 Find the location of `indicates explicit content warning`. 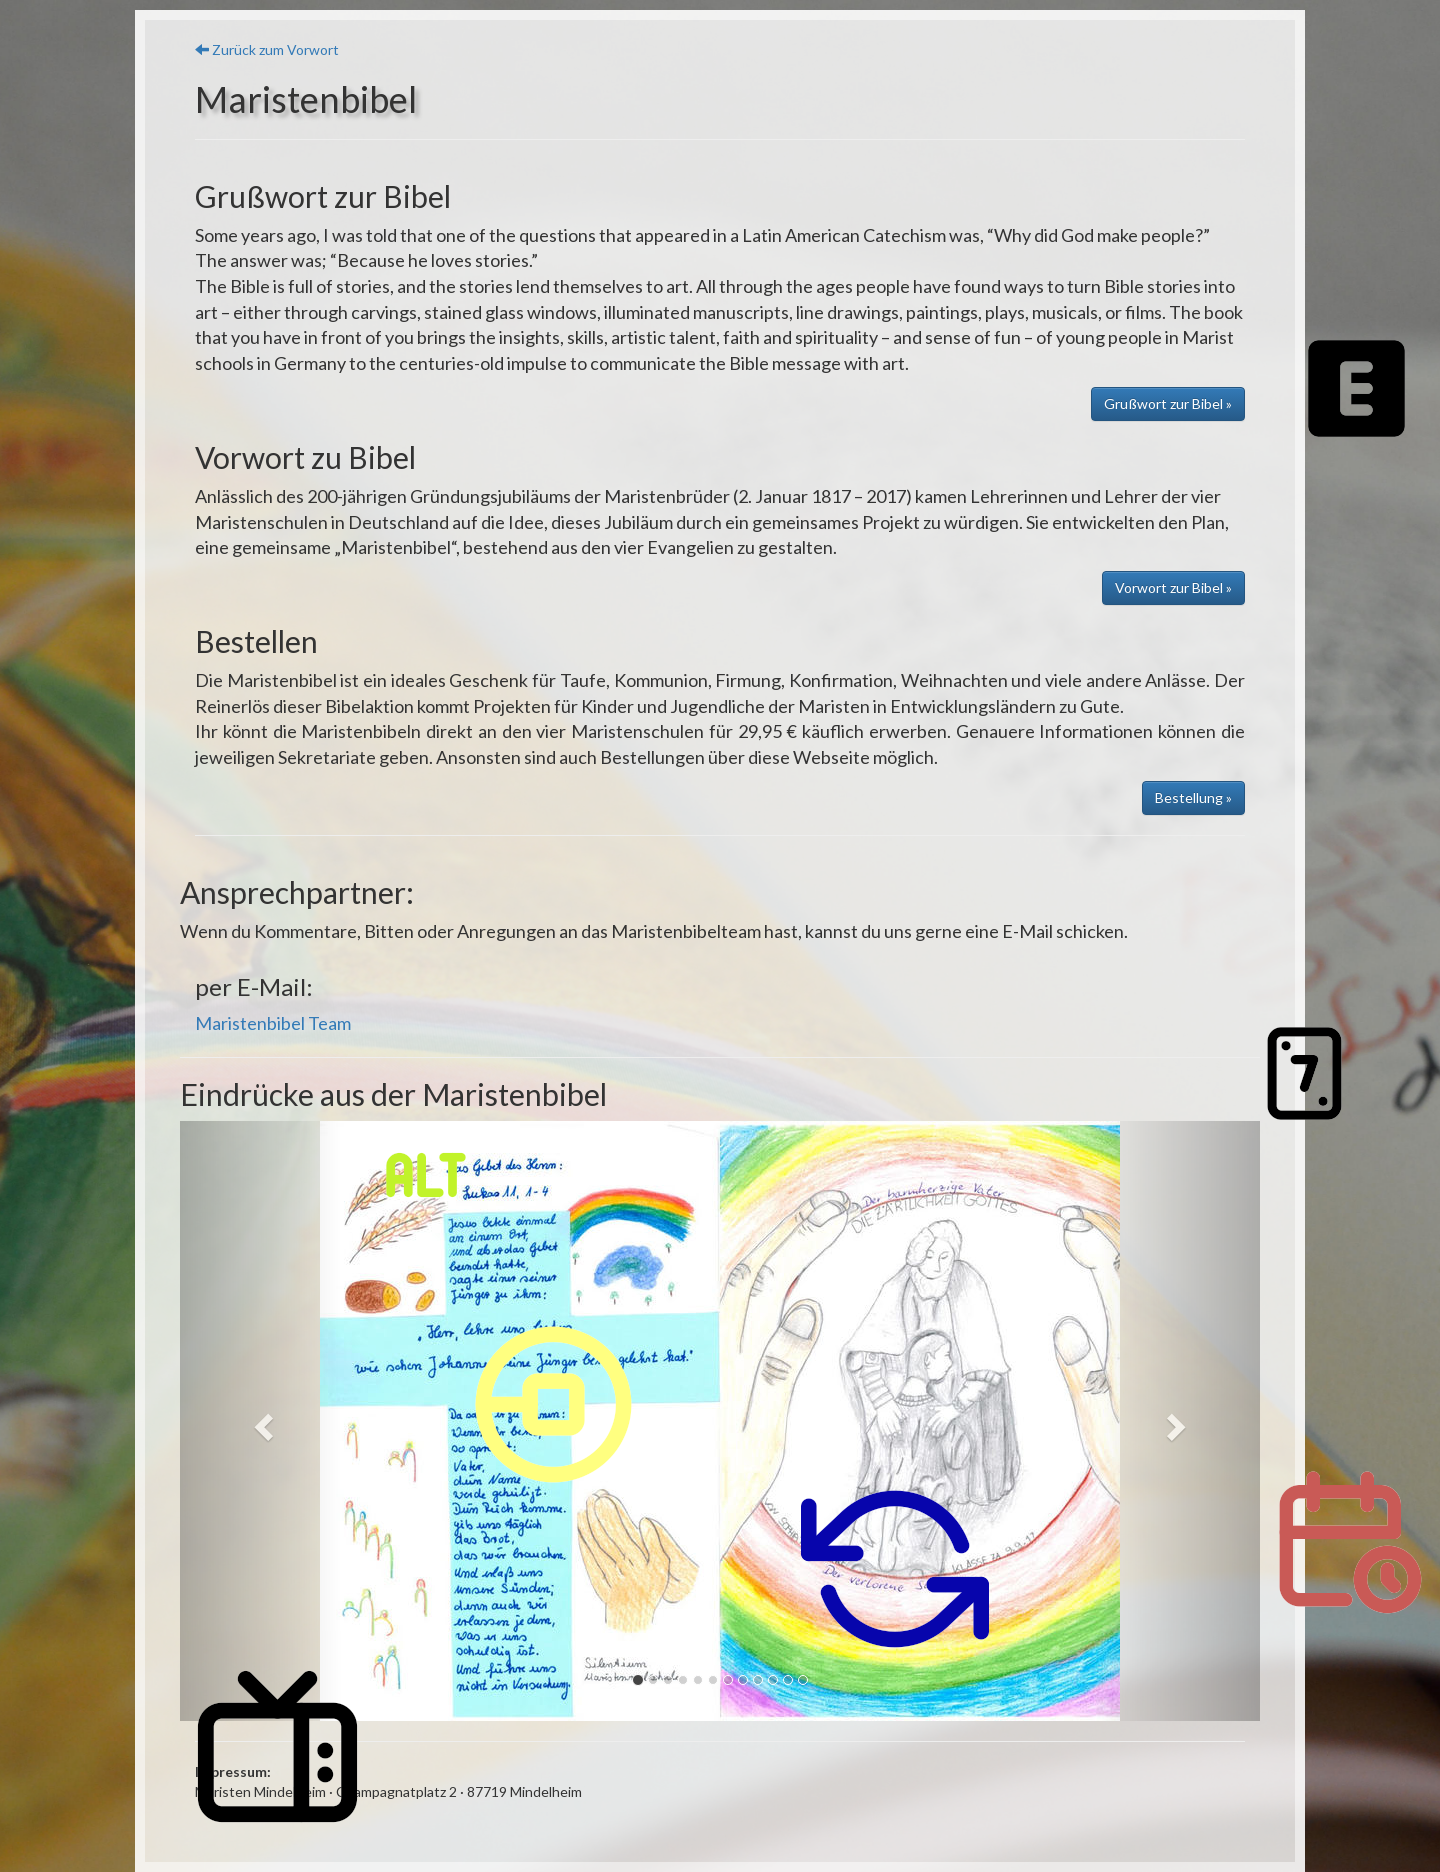

indicates explicit content warning is located at coordinates (1356, 388).